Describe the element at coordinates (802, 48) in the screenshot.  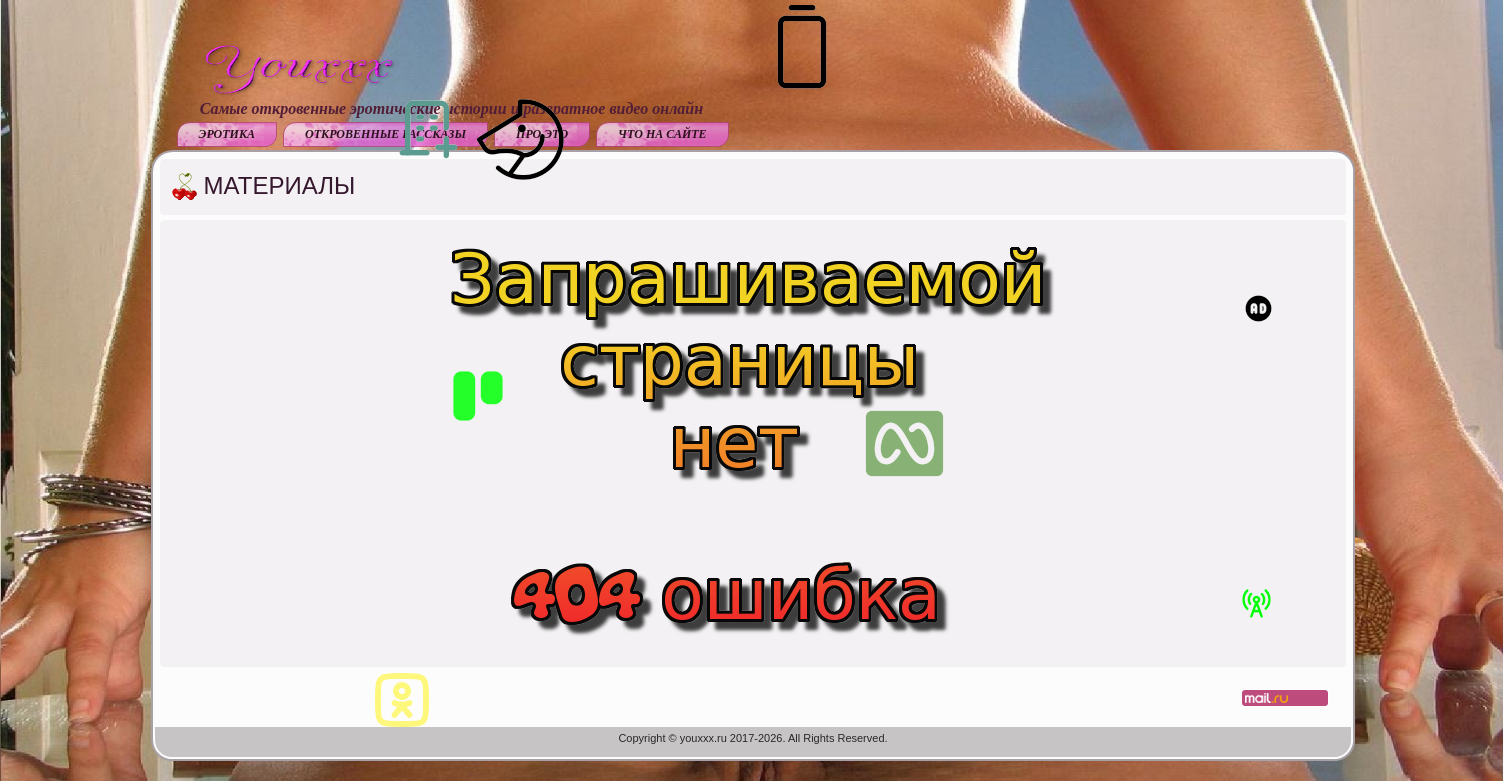
I see `indicates empty or depleted battery` at that location.